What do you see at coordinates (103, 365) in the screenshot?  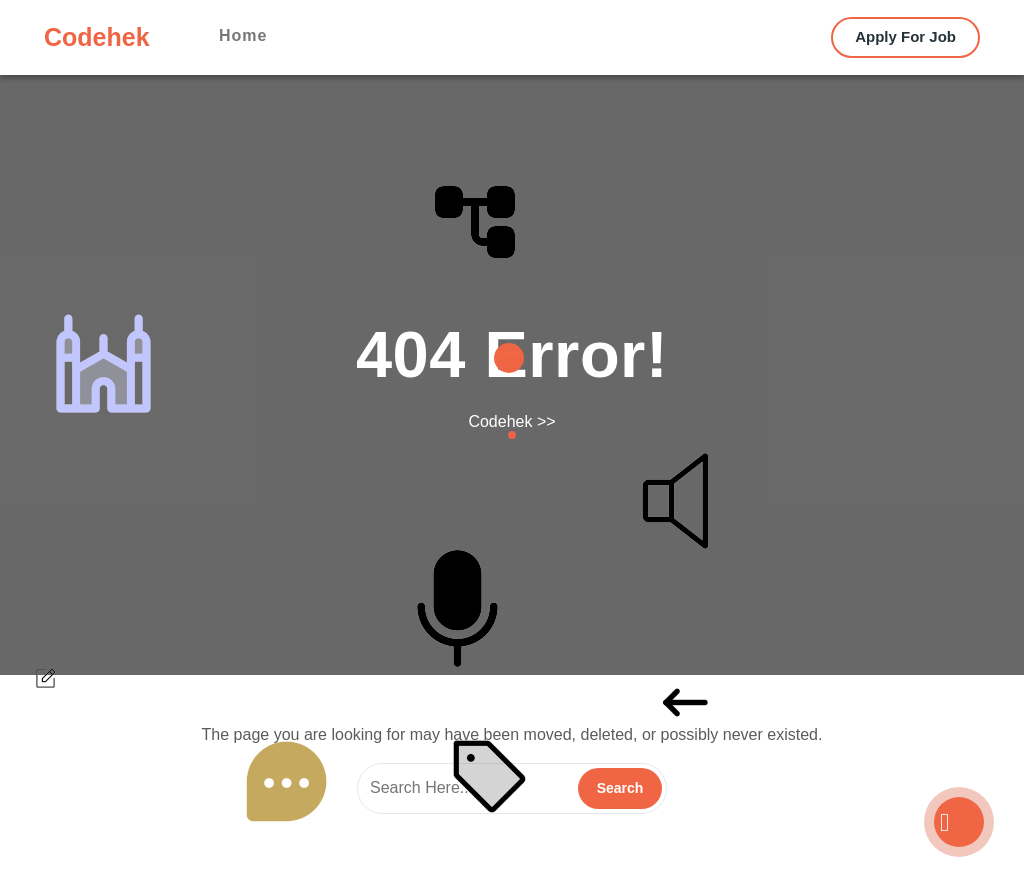 I see `locate nearby synagogues on a map` at bounding box center [103, 365].